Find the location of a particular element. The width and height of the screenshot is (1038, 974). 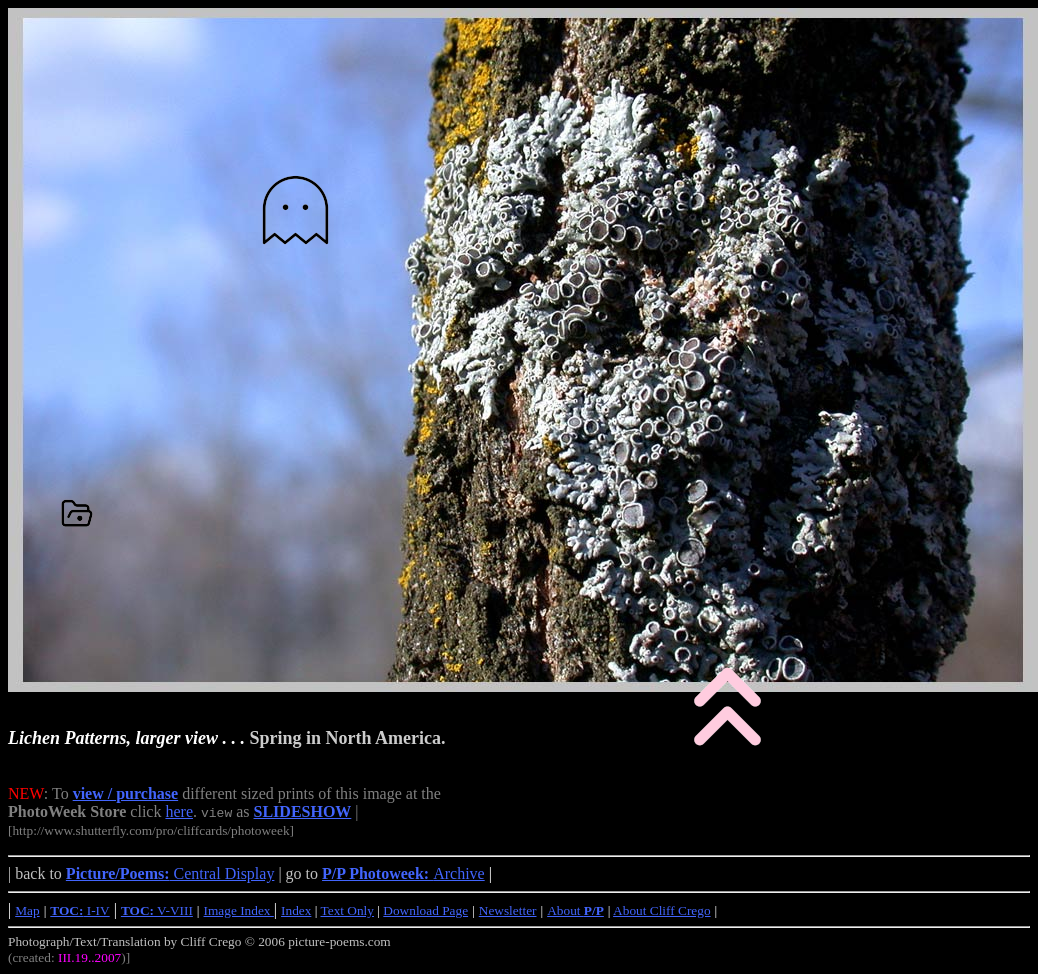

indicates an open folder with new or unread content is located at coordinates (77, 514).